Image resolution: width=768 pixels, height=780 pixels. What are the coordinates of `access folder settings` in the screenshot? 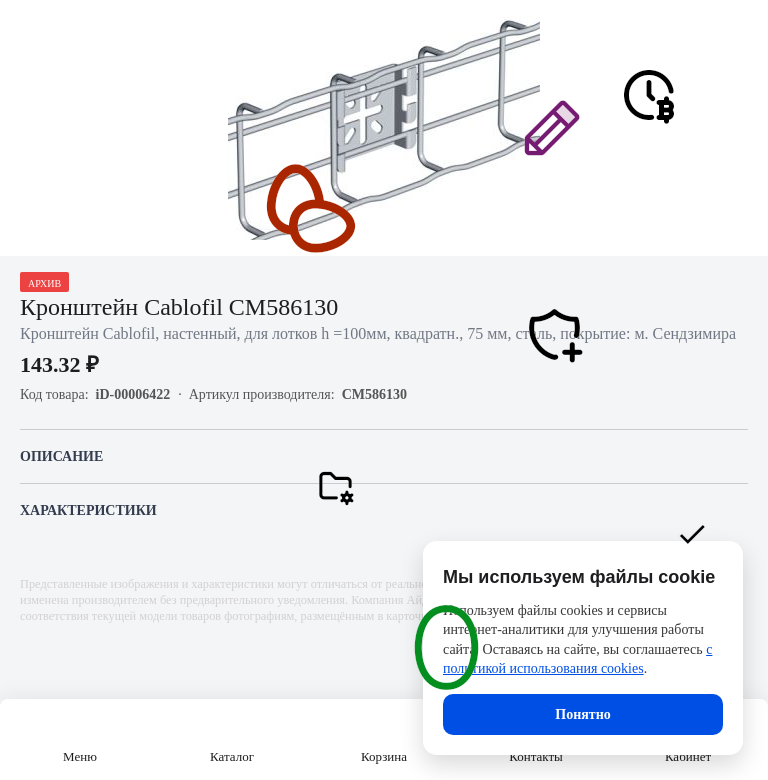 It's located at (335, 486).